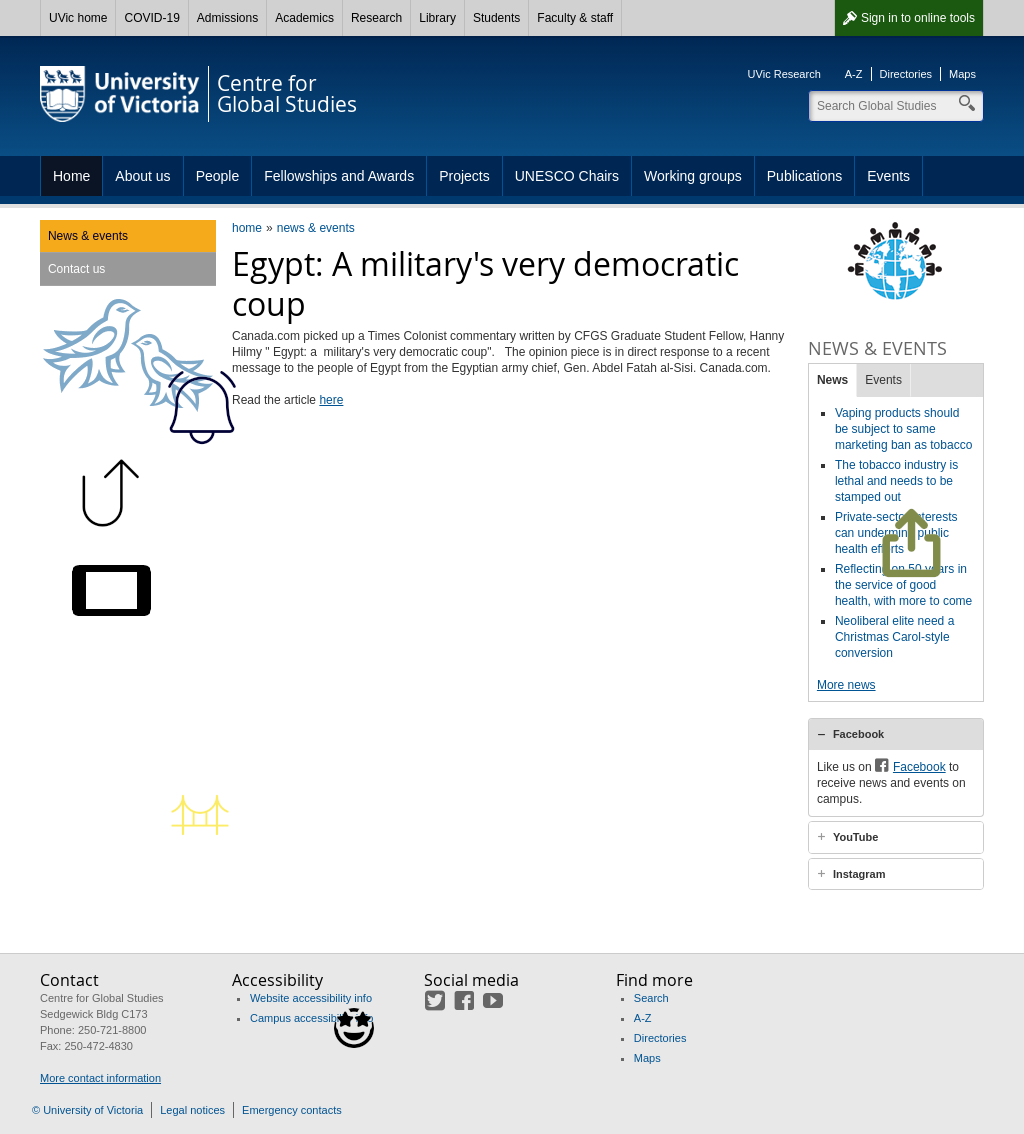  What do you see at coordinates (111, 590) in the screenshot?
I see `rotate device to landscape orientation` at bounding box center [111, 590].